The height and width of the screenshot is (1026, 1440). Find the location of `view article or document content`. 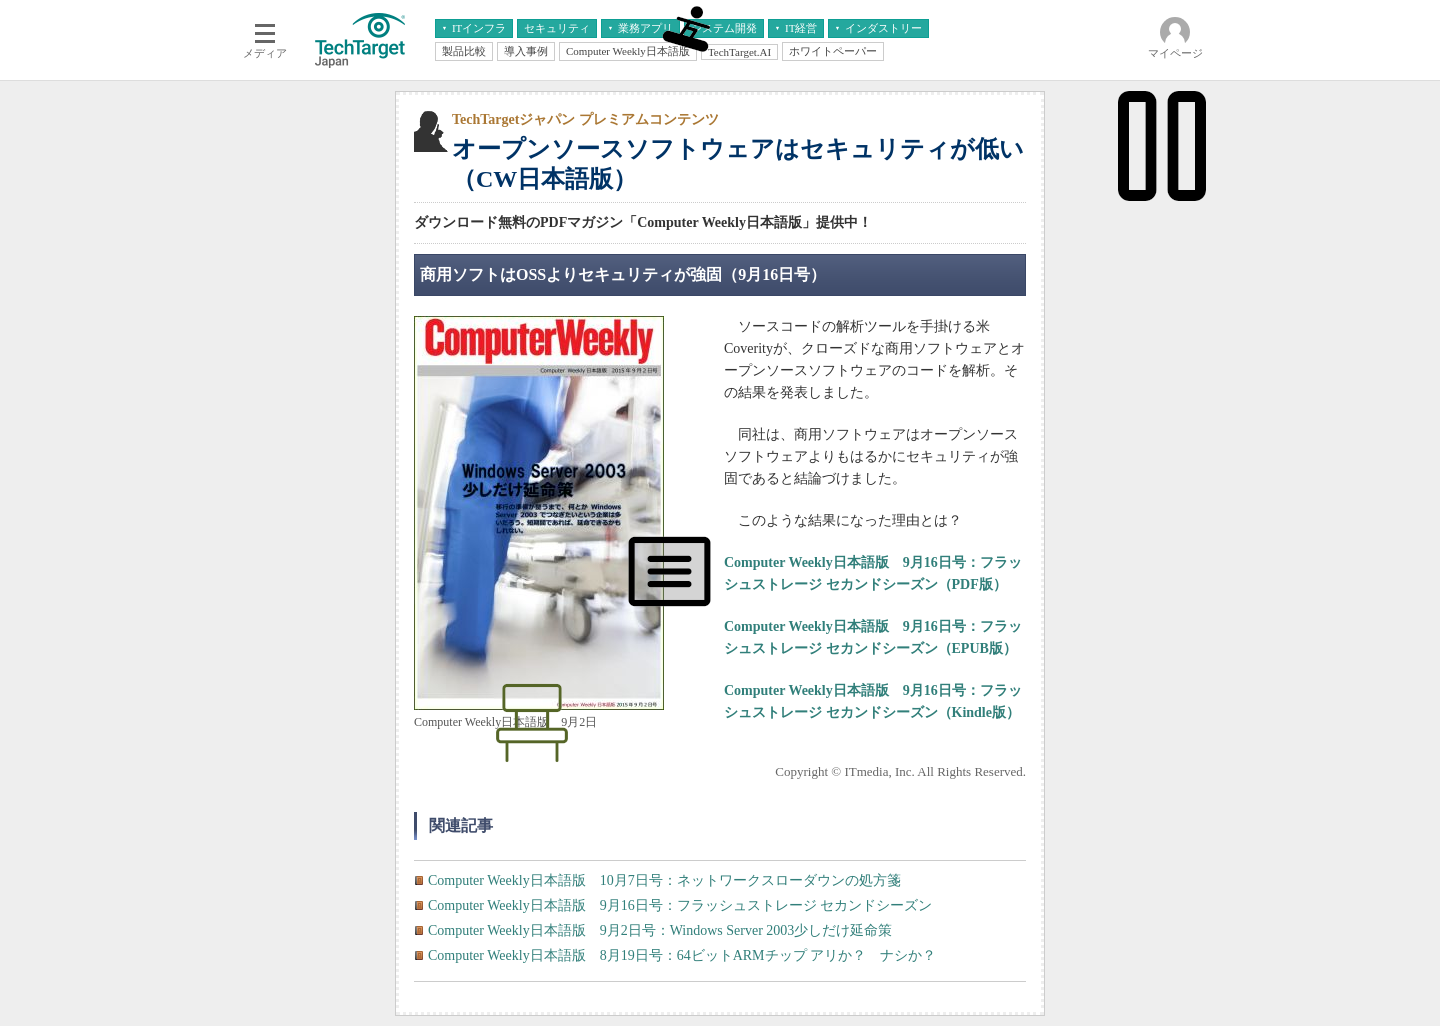

view article or document content is located at coordinates (669, 571).